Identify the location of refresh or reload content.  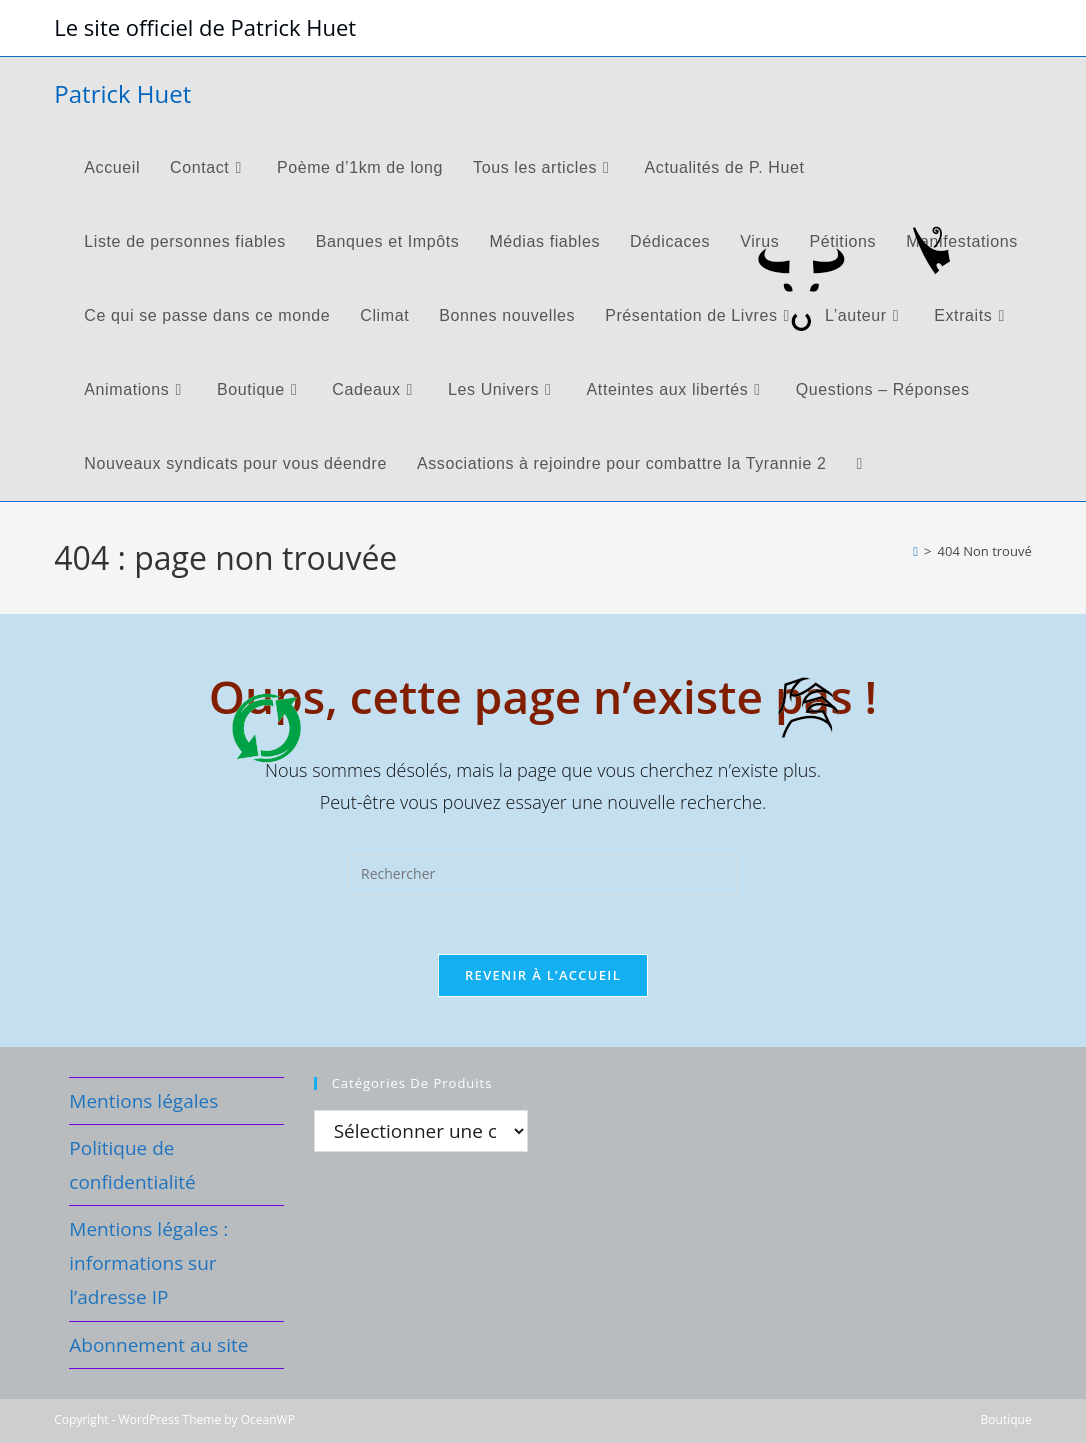
(267, 728).